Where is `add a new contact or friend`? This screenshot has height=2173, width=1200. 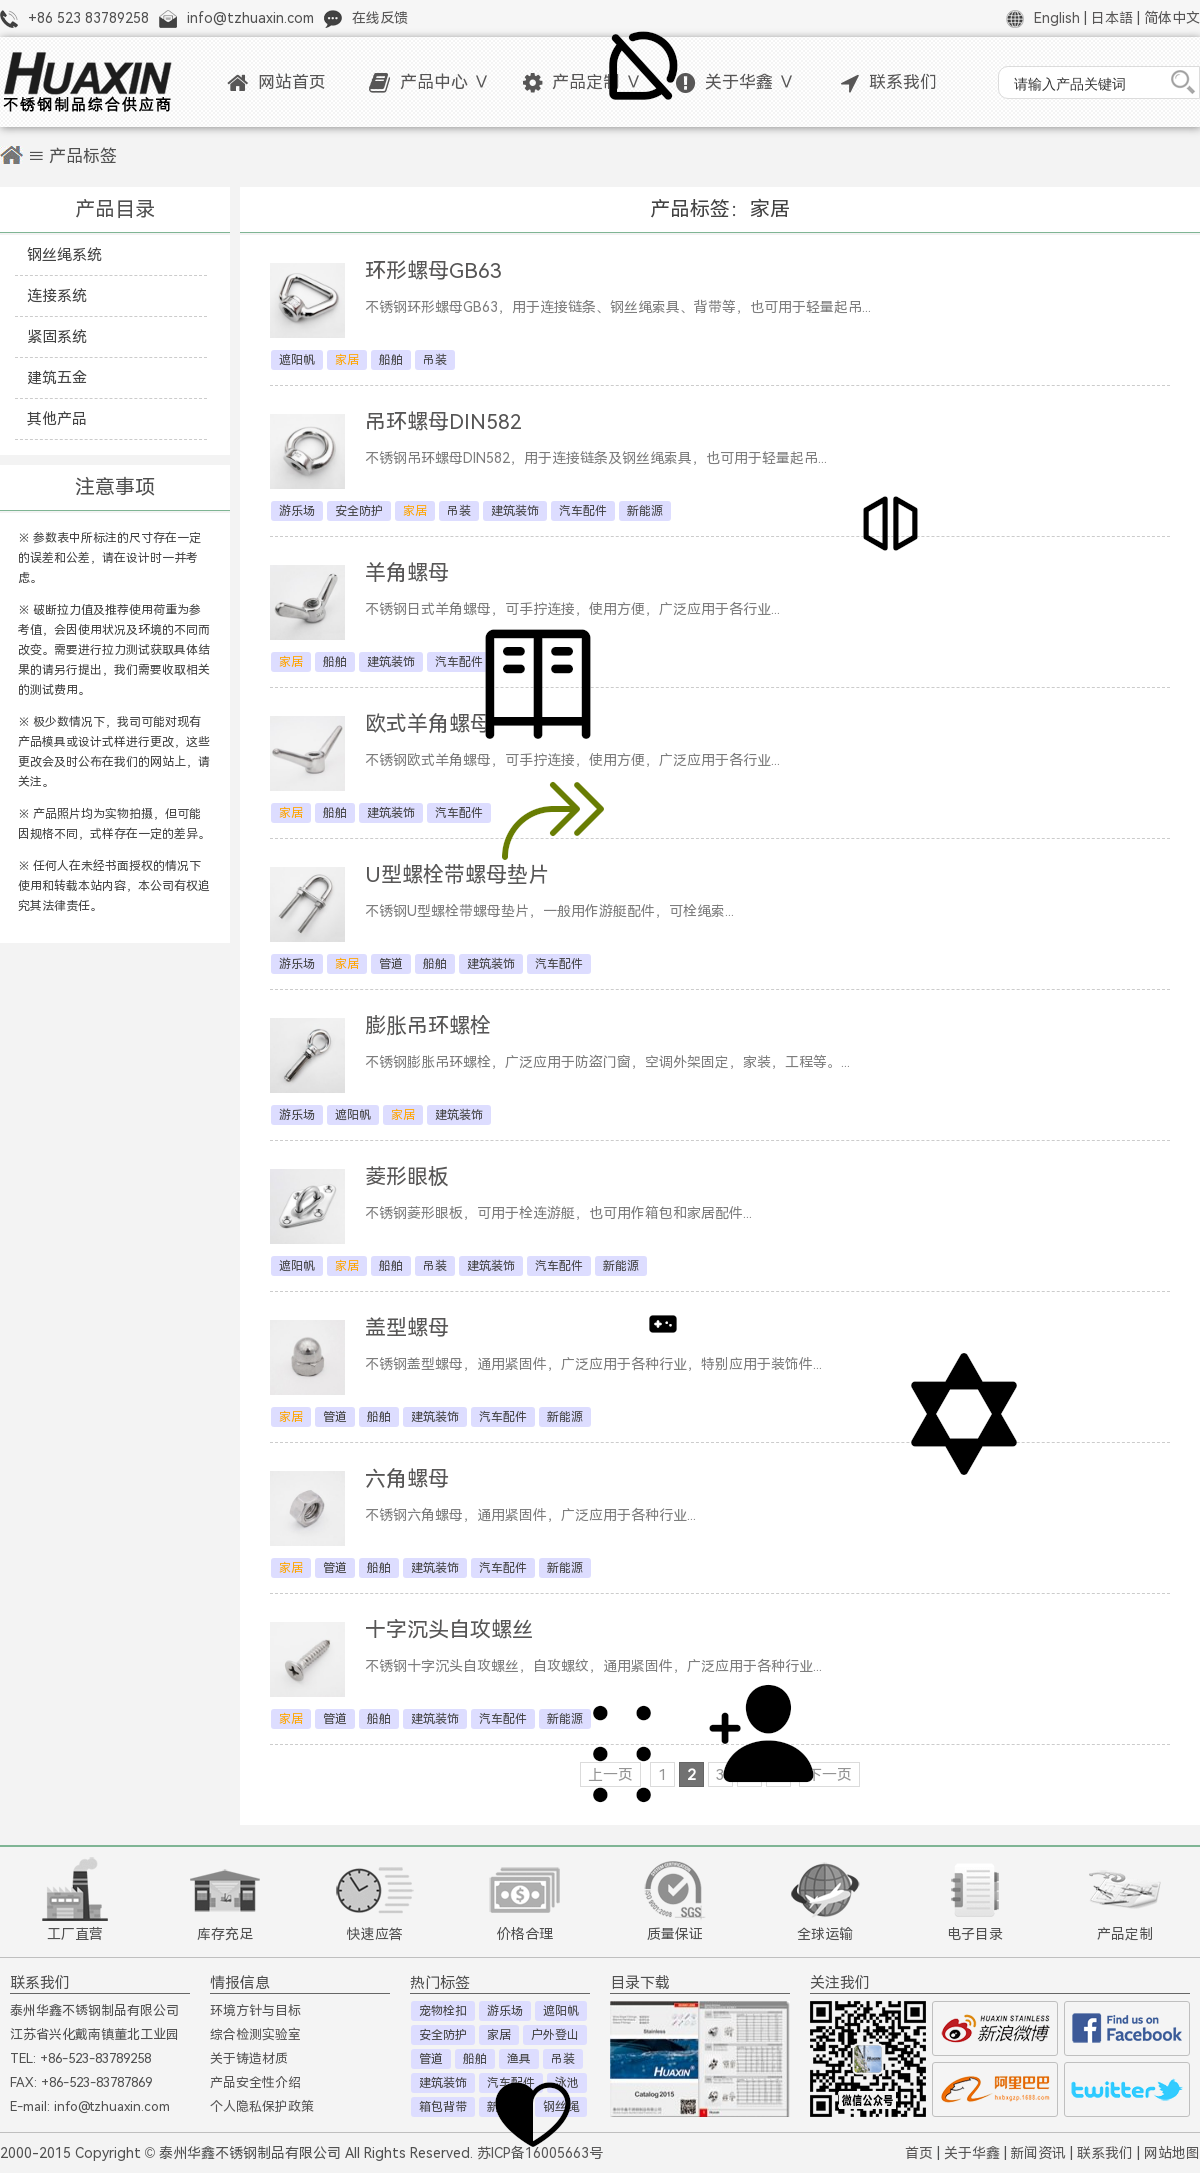 add a new contact or friend is located at coordinates (761, 1733).